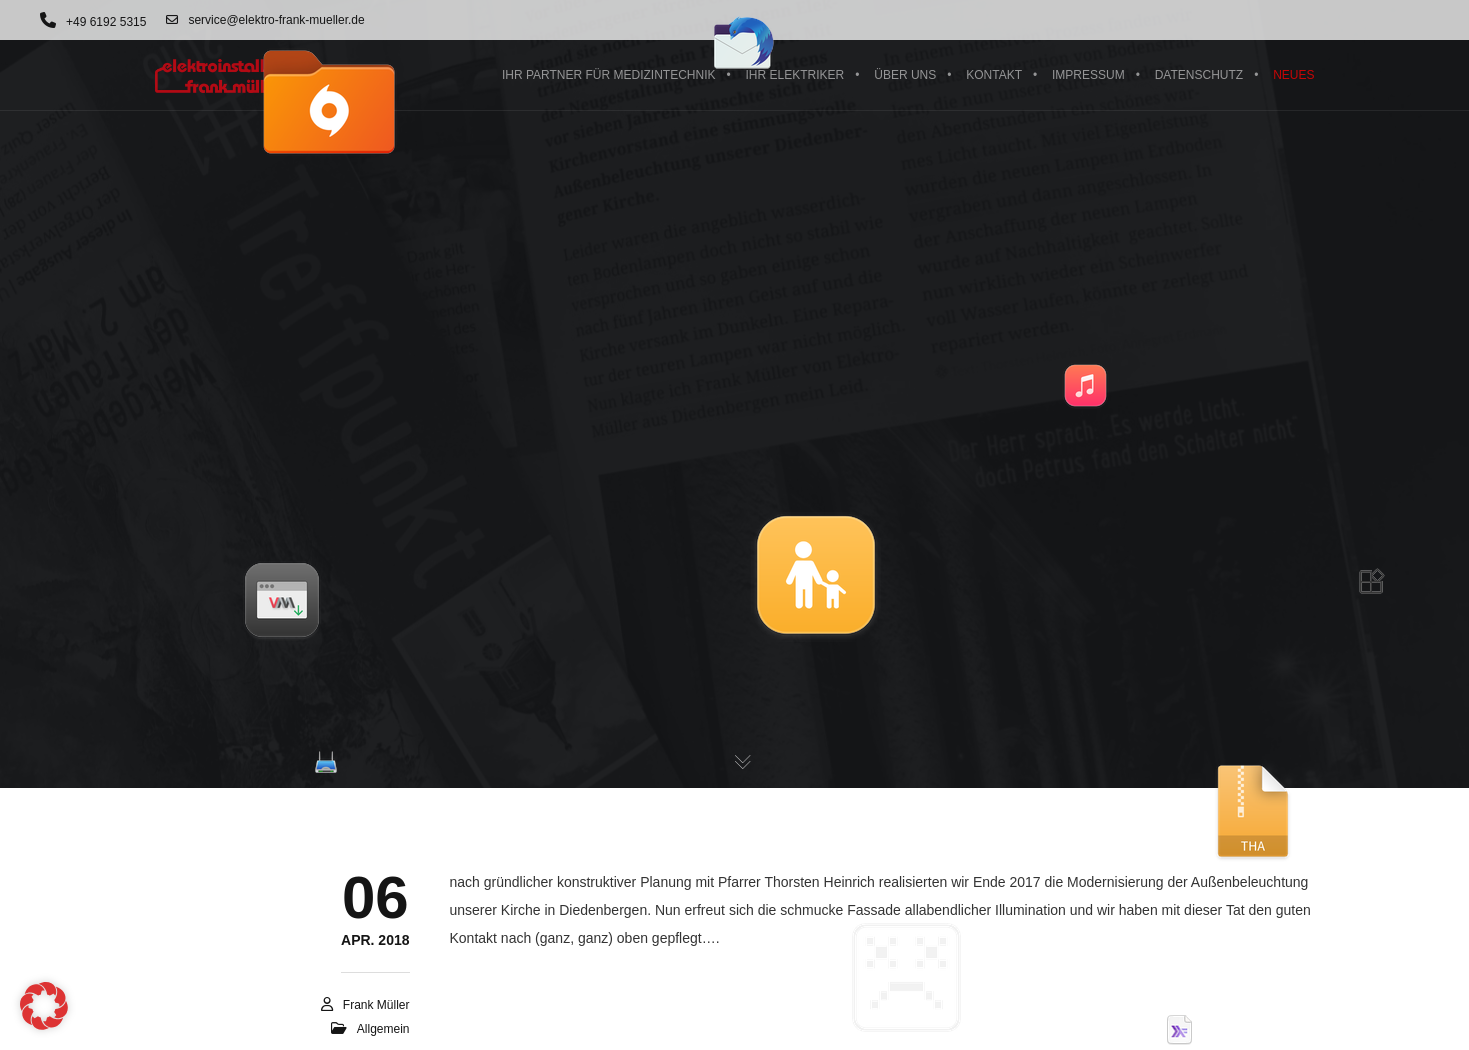 The image size is (1469, 1050). What do you see at coordinates (742, 48) in the screenshot?
I see `open thunderbird email folder` at bounding box center [742, 48].